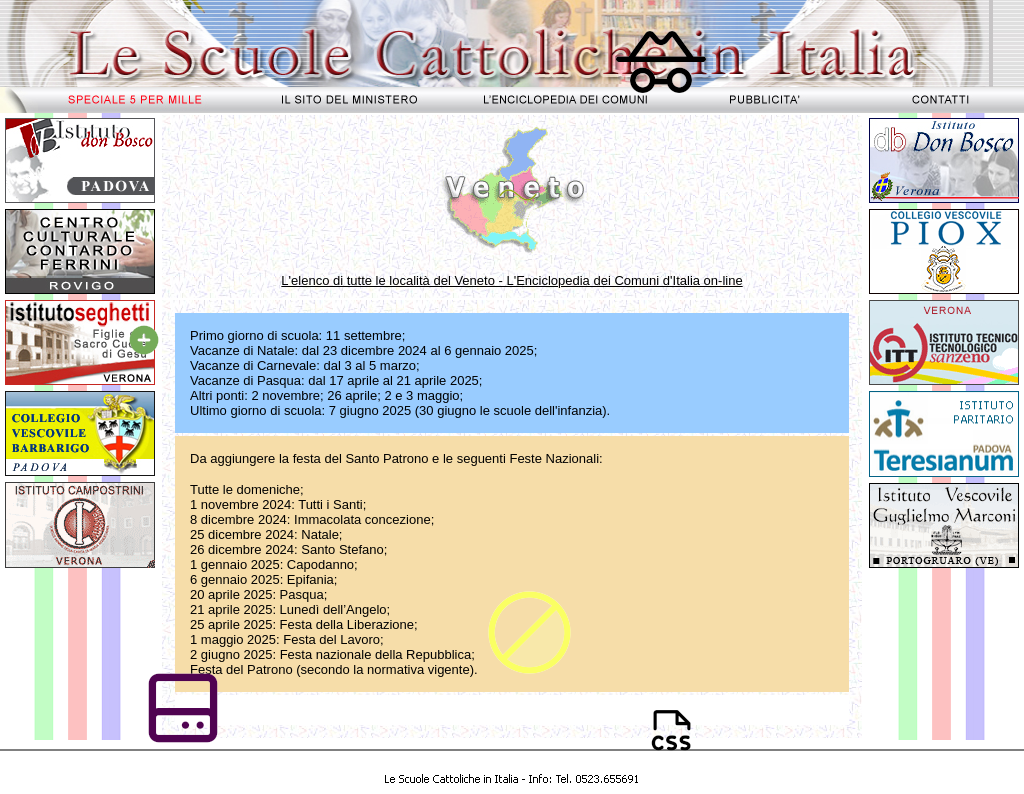 This screenshot has width=1024, height=794. I want to click on access hard drive or storage settings, so click(183, 708).